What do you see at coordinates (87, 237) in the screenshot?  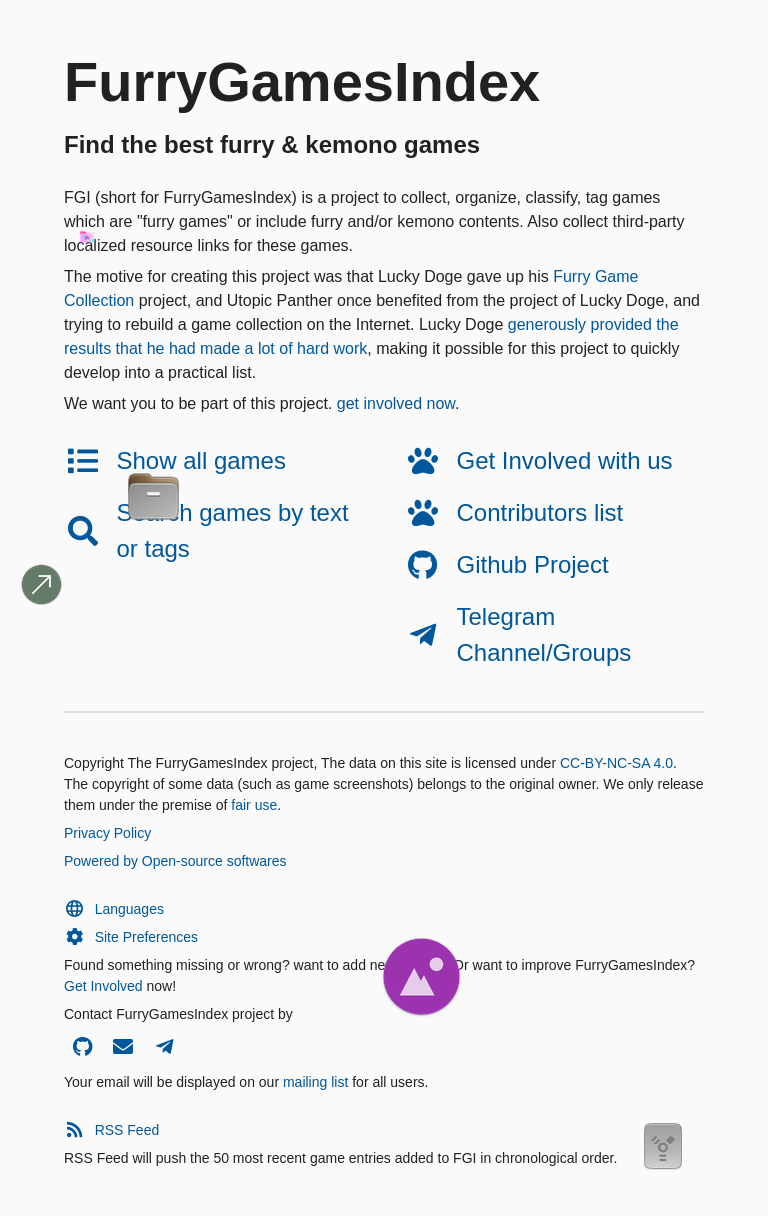 I see `open wondershare creative center folder` at bounding box center [87, 237].